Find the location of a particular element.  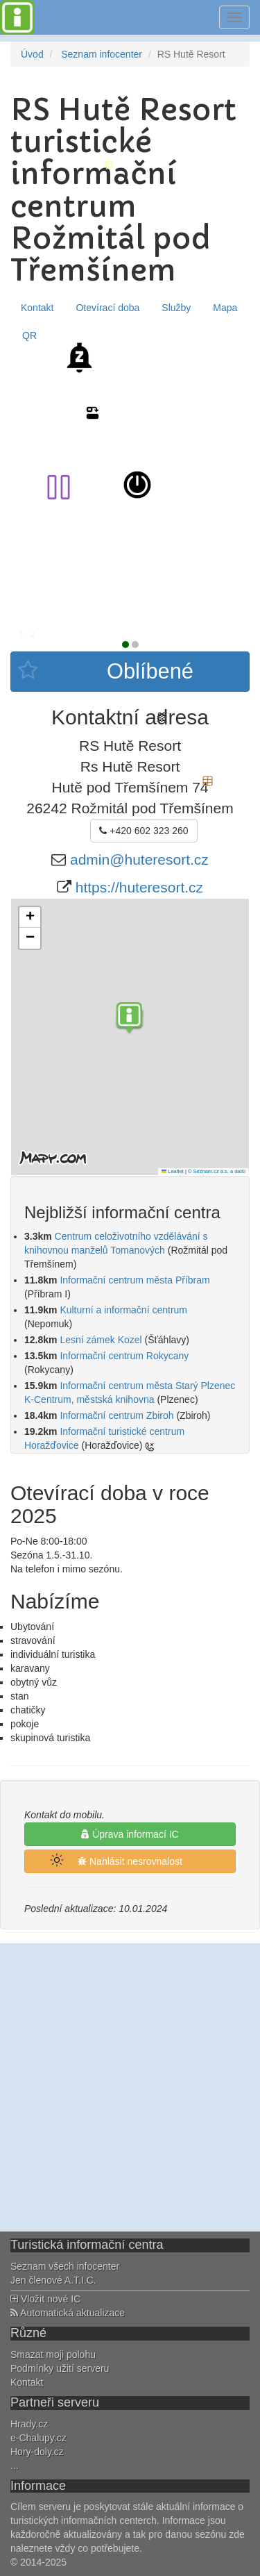

turn device on or off is located at coordinates (137, 485).